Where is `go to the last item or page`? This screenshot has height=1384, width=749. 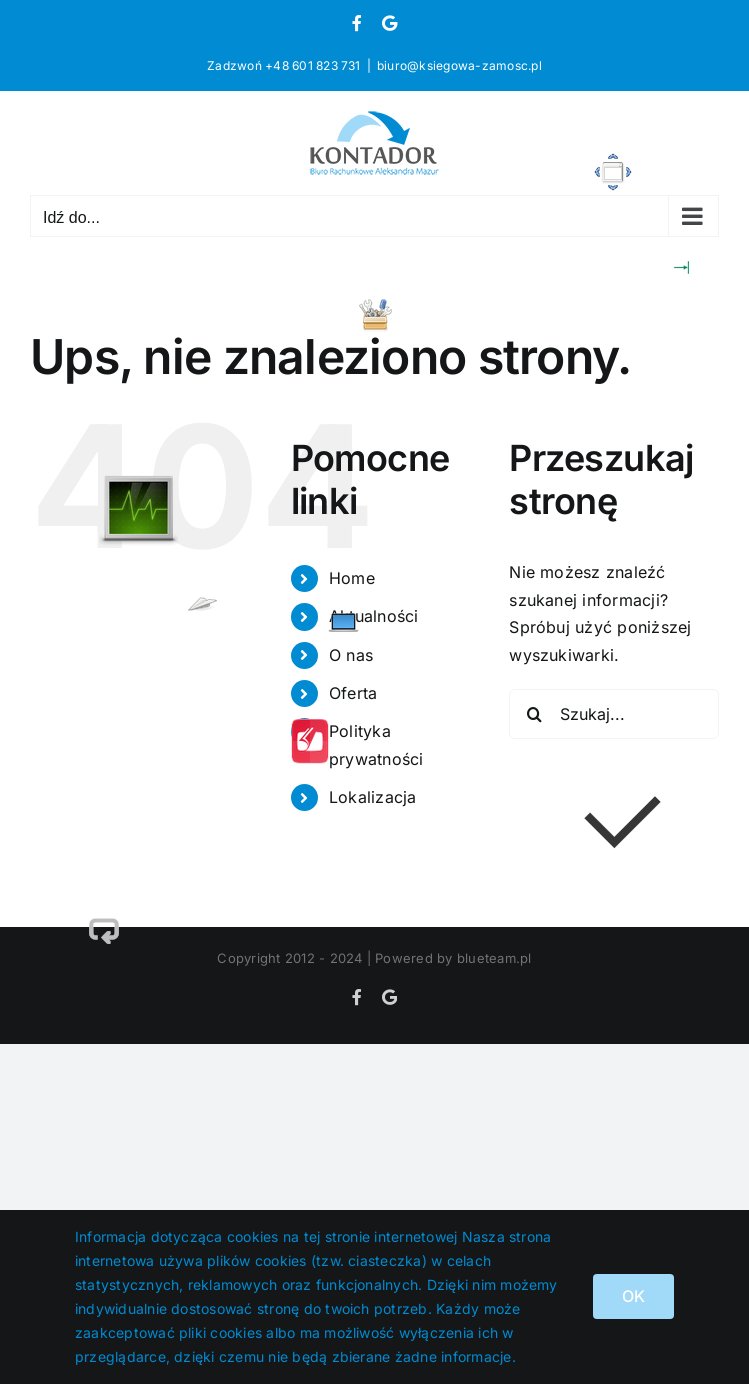 go to the last item or page is located at coordinates (681, 267).